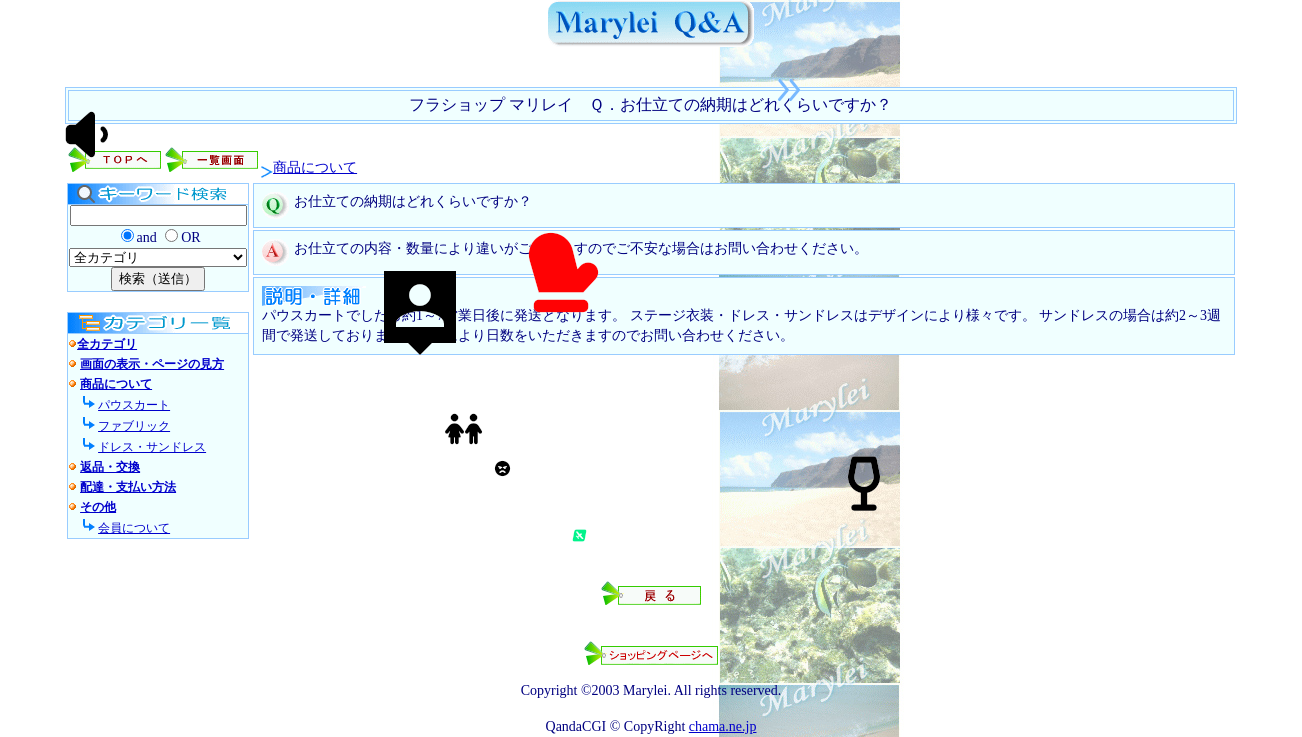 The height and width of the screenshot is (737, 1302). Describe the element at coordinates (88, 134) in the screenshot. I see `adjust audio to low volume` at that location.